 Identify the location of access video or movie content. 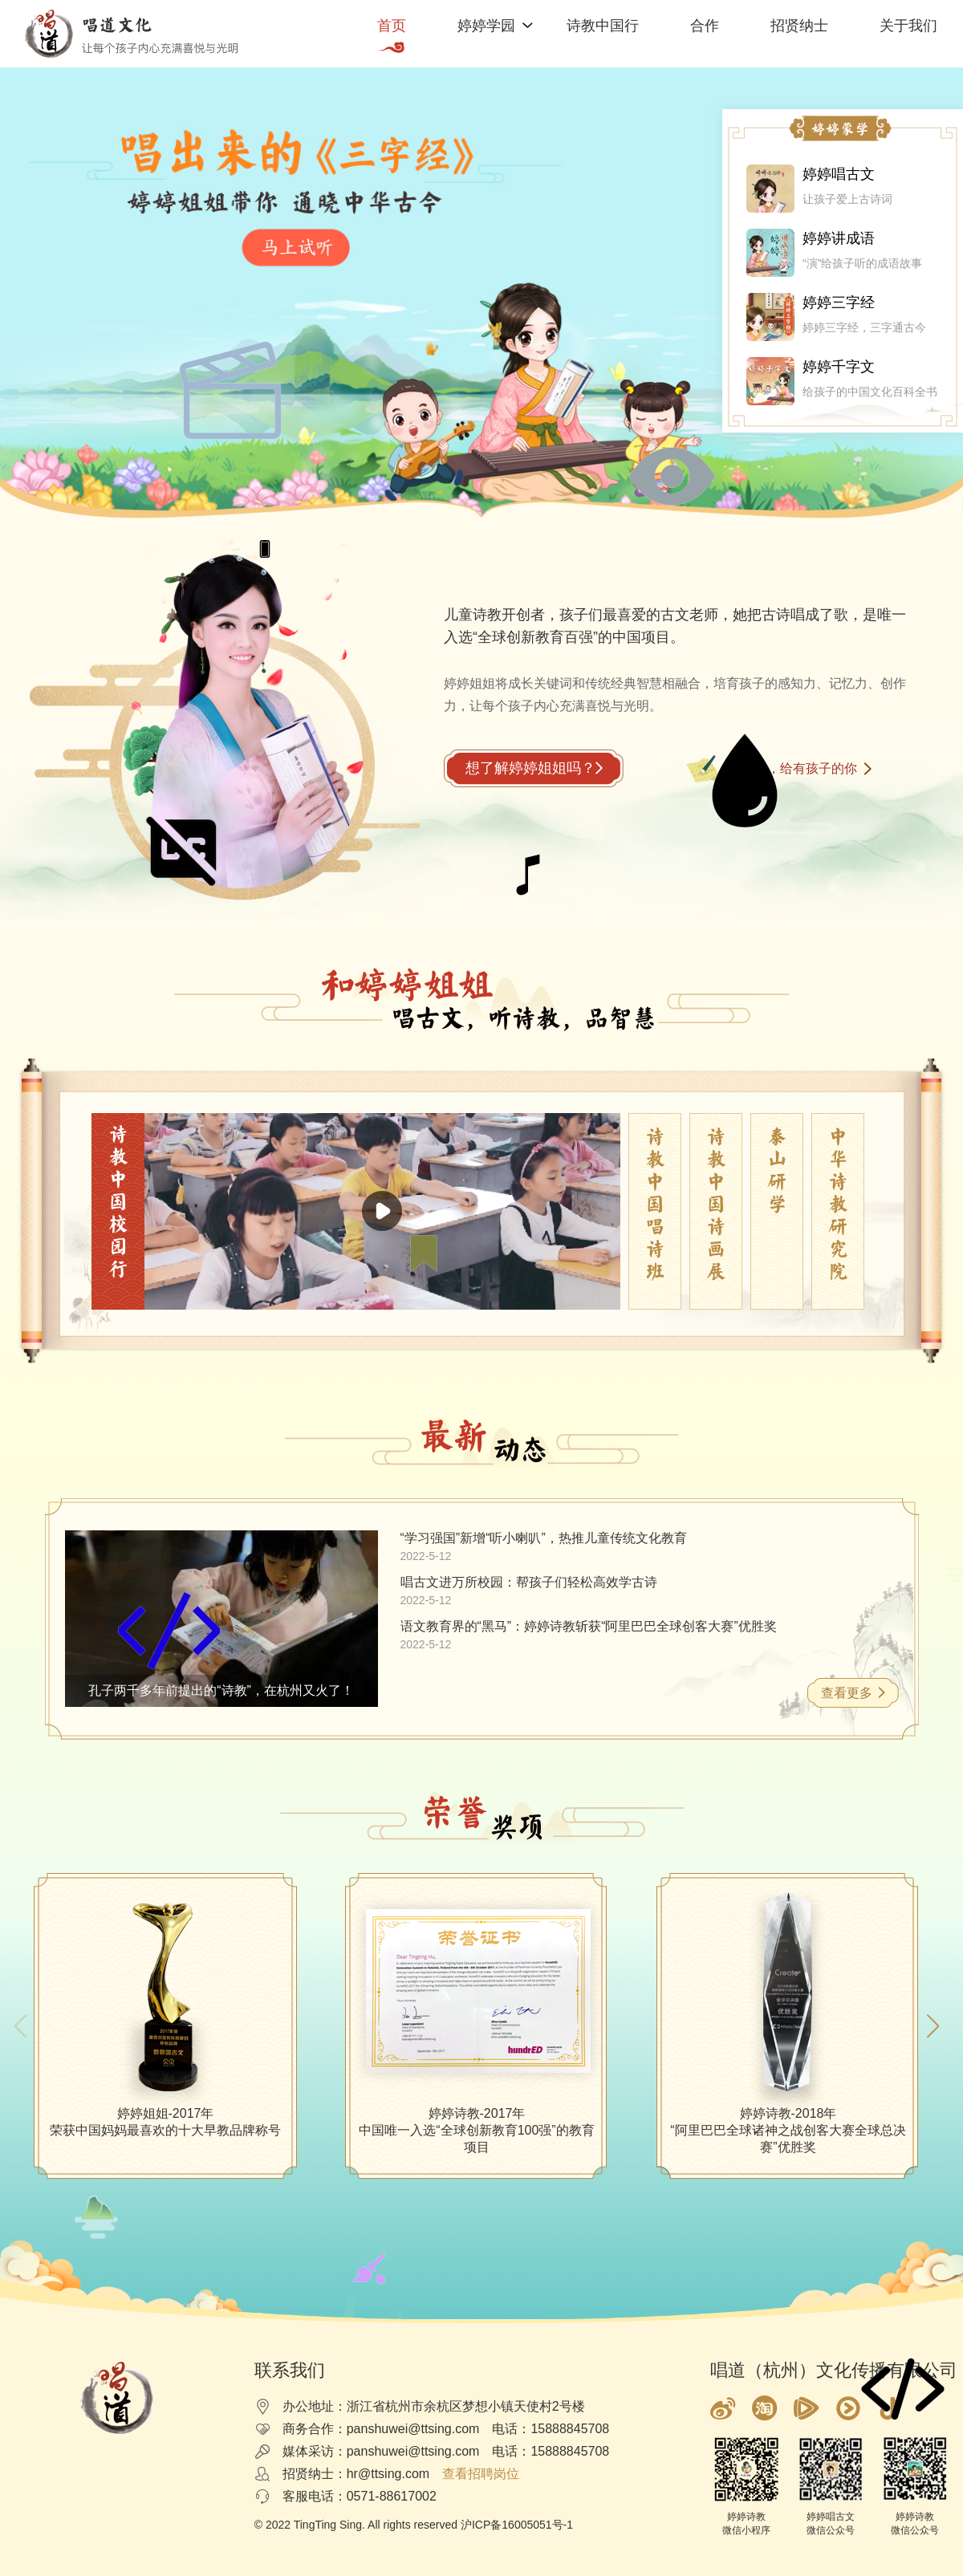
(232, 394).